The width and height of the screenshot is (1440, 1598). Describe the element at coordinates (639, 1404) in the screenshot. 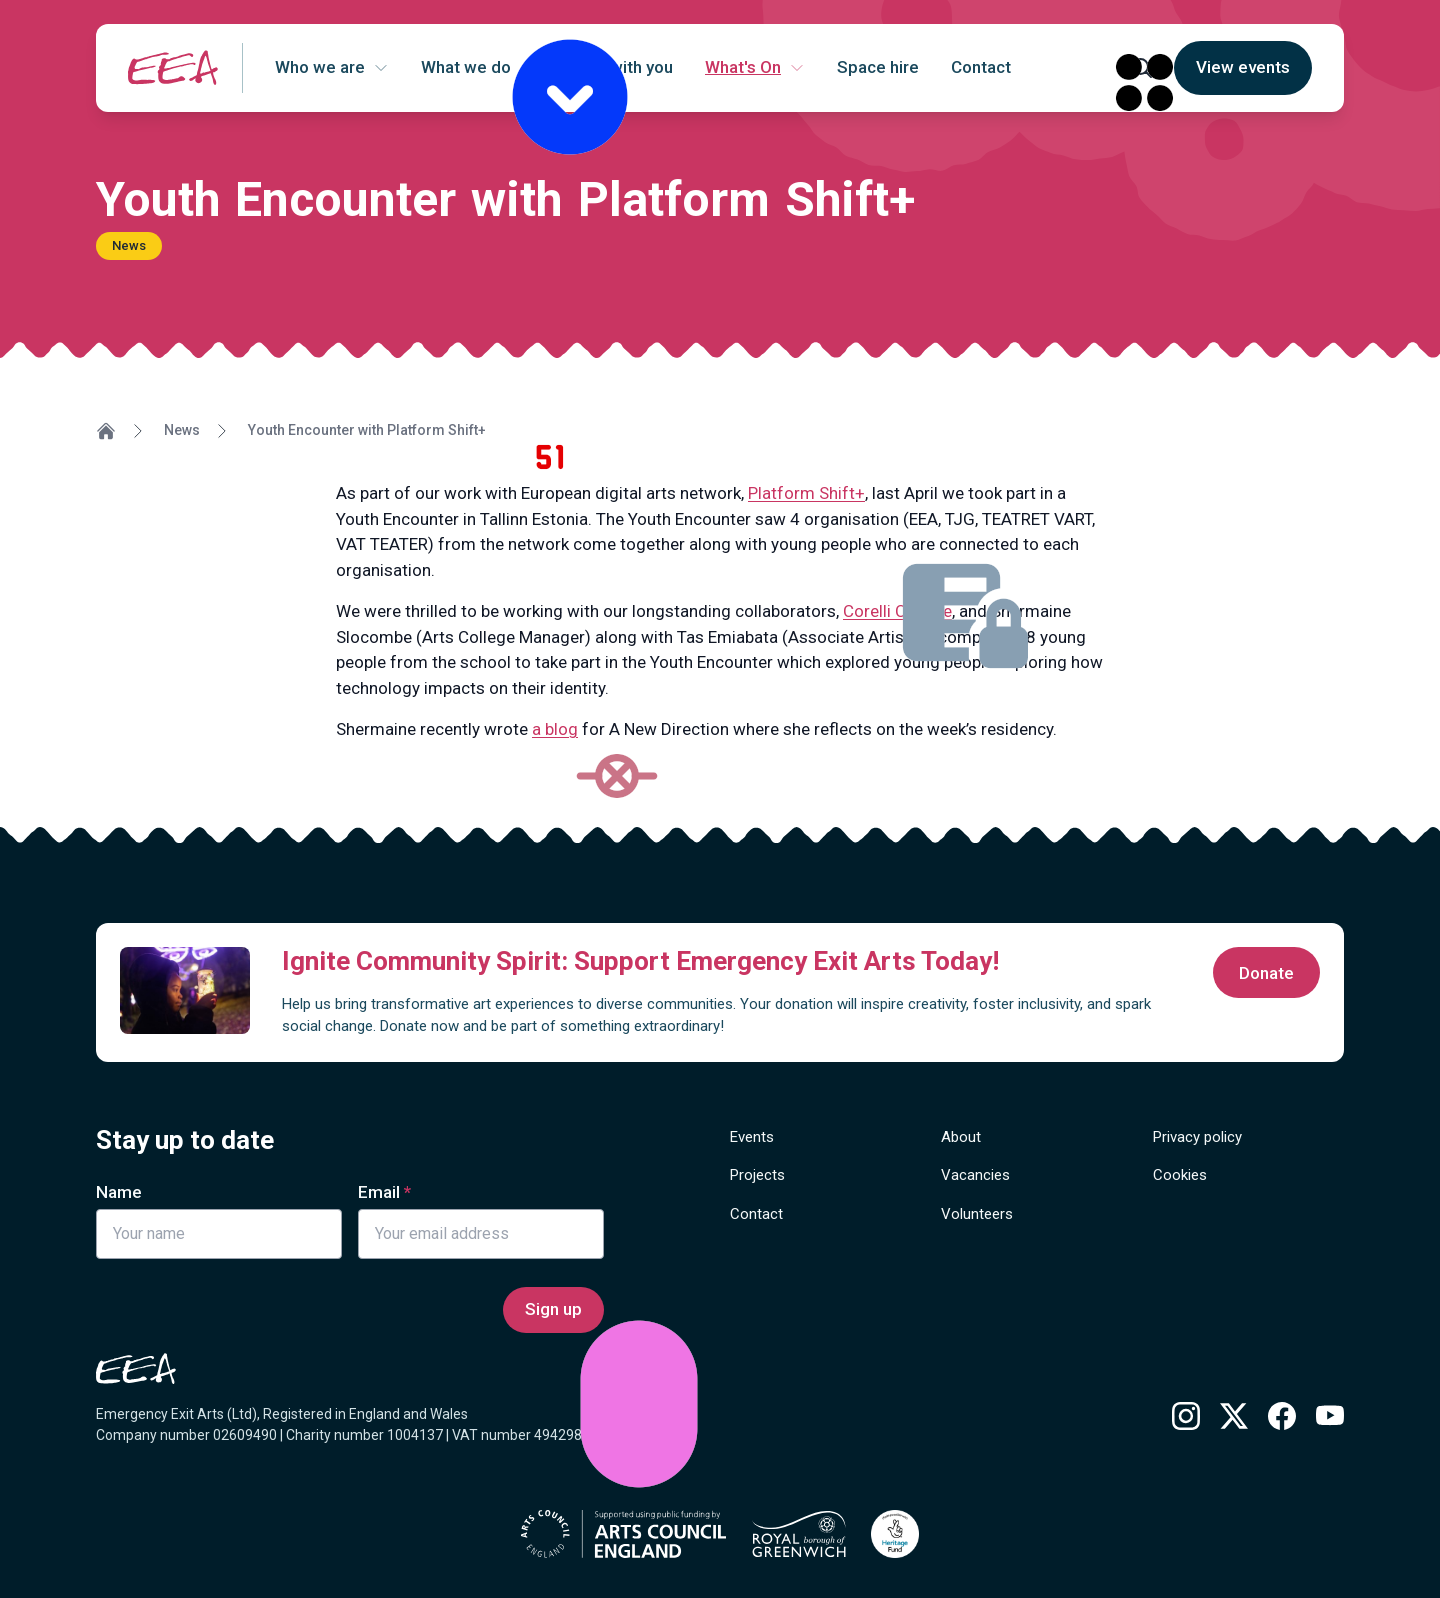

I see `access medication or pharmacy features` at that location.